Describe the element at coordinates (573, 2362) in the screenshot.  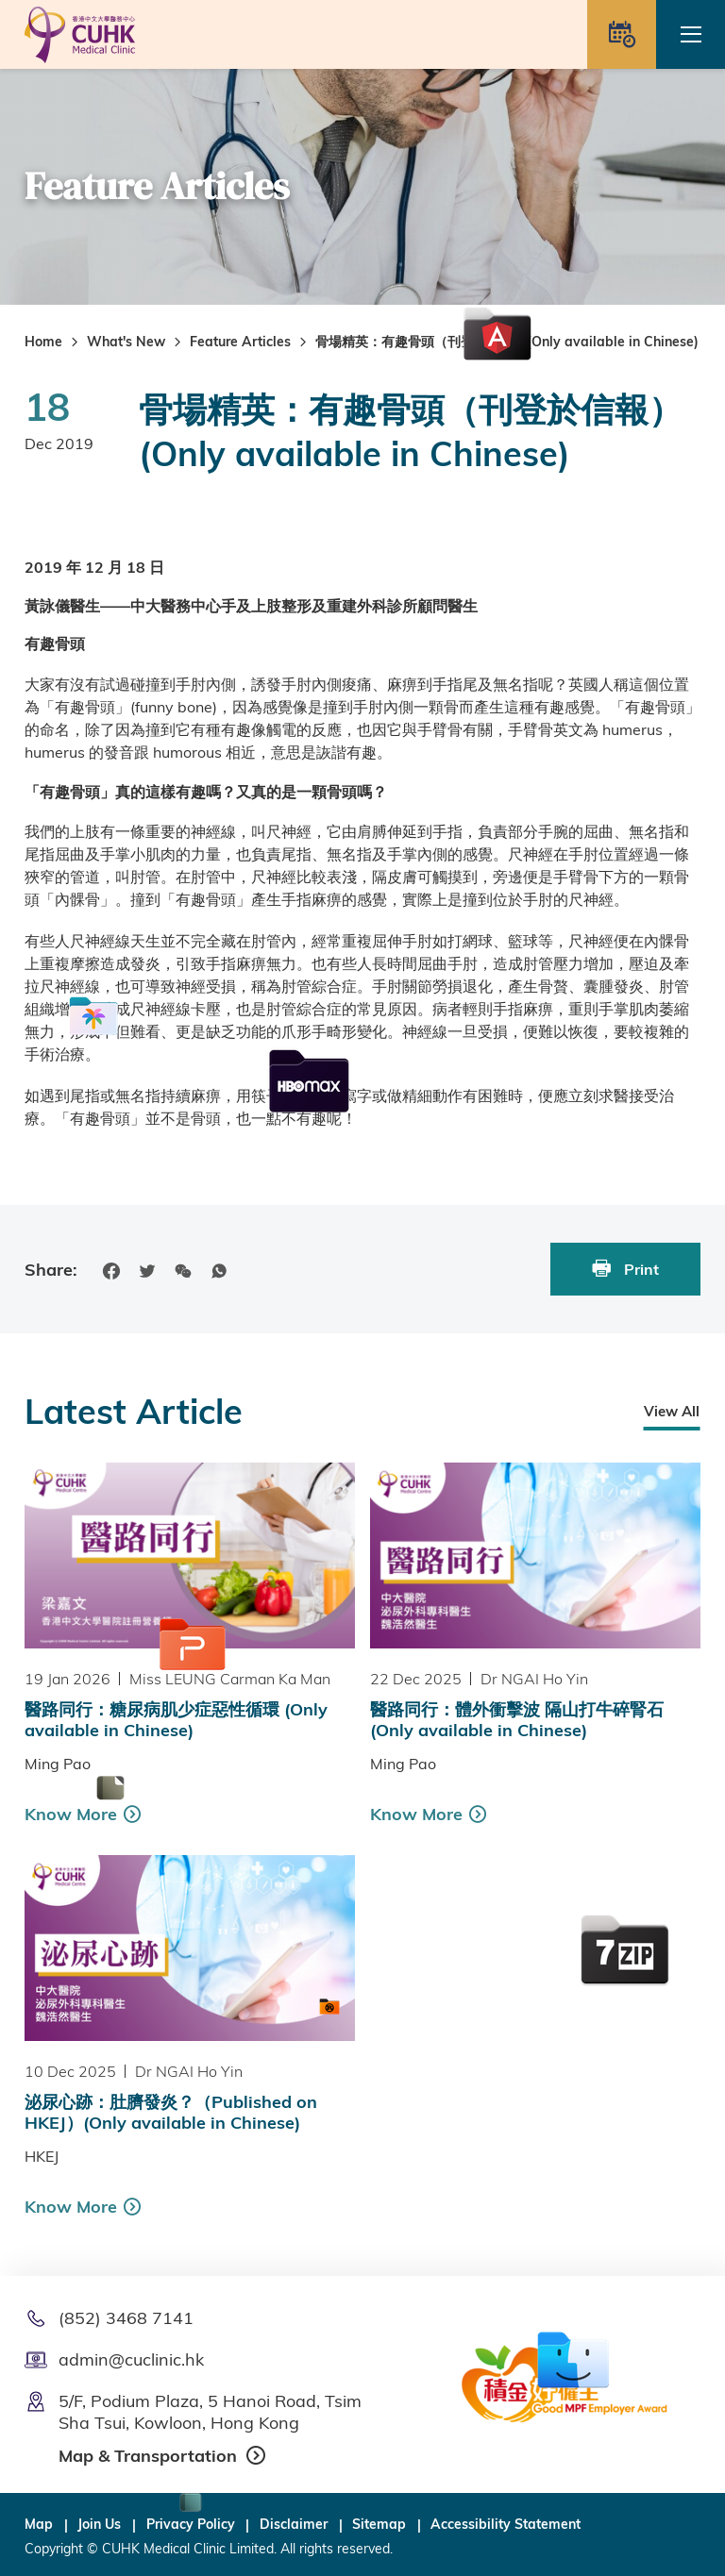
I see `open finder to browse files and folders` at that location.